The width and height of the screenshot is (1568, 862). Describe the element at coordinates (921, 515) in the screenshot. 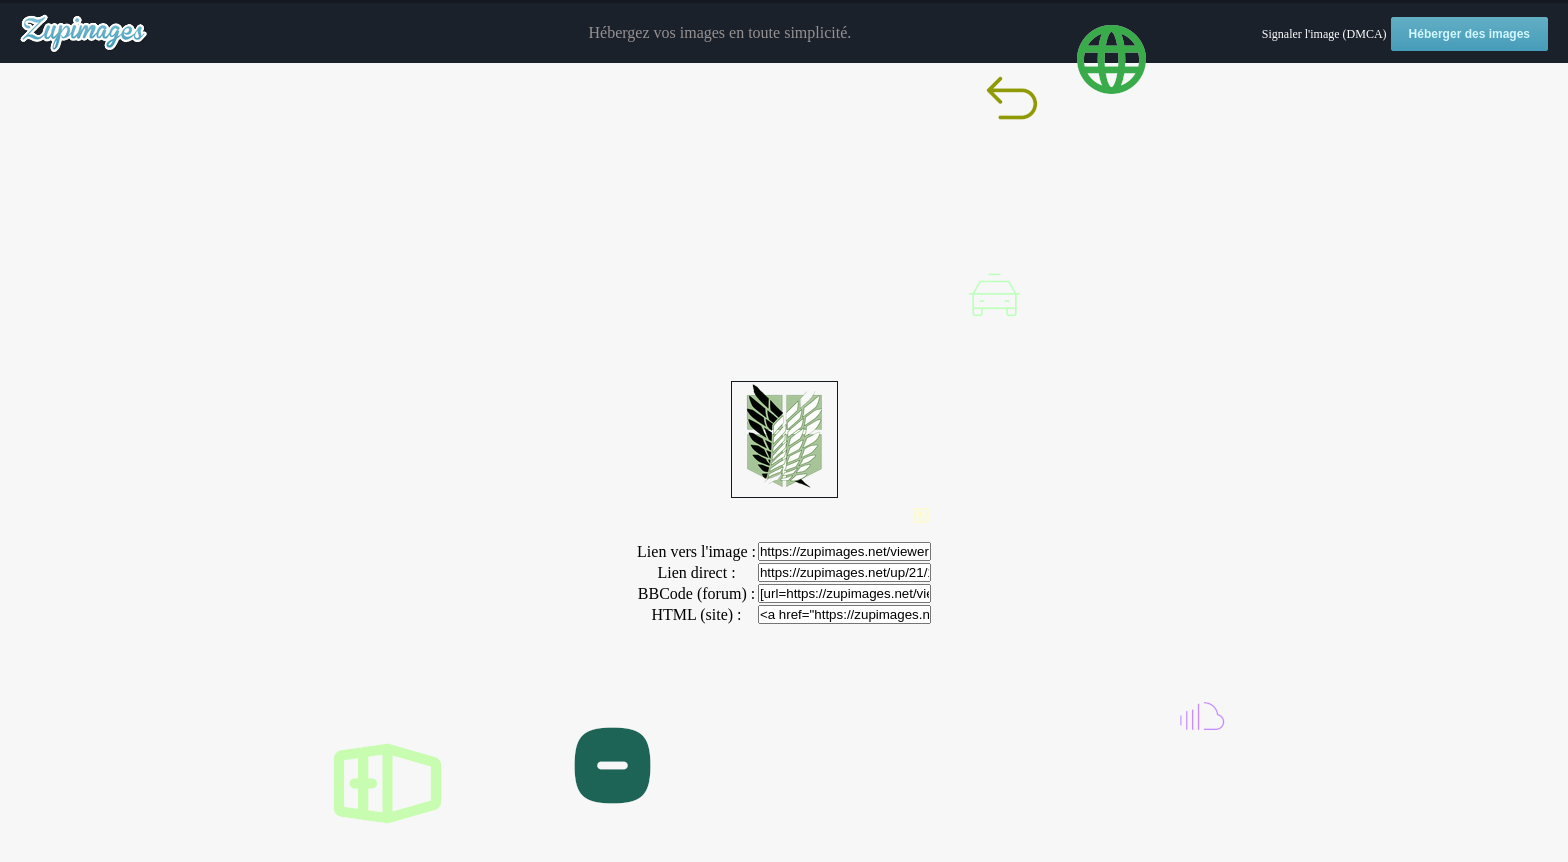

I see `navigate to the top-left or home position` at that location.